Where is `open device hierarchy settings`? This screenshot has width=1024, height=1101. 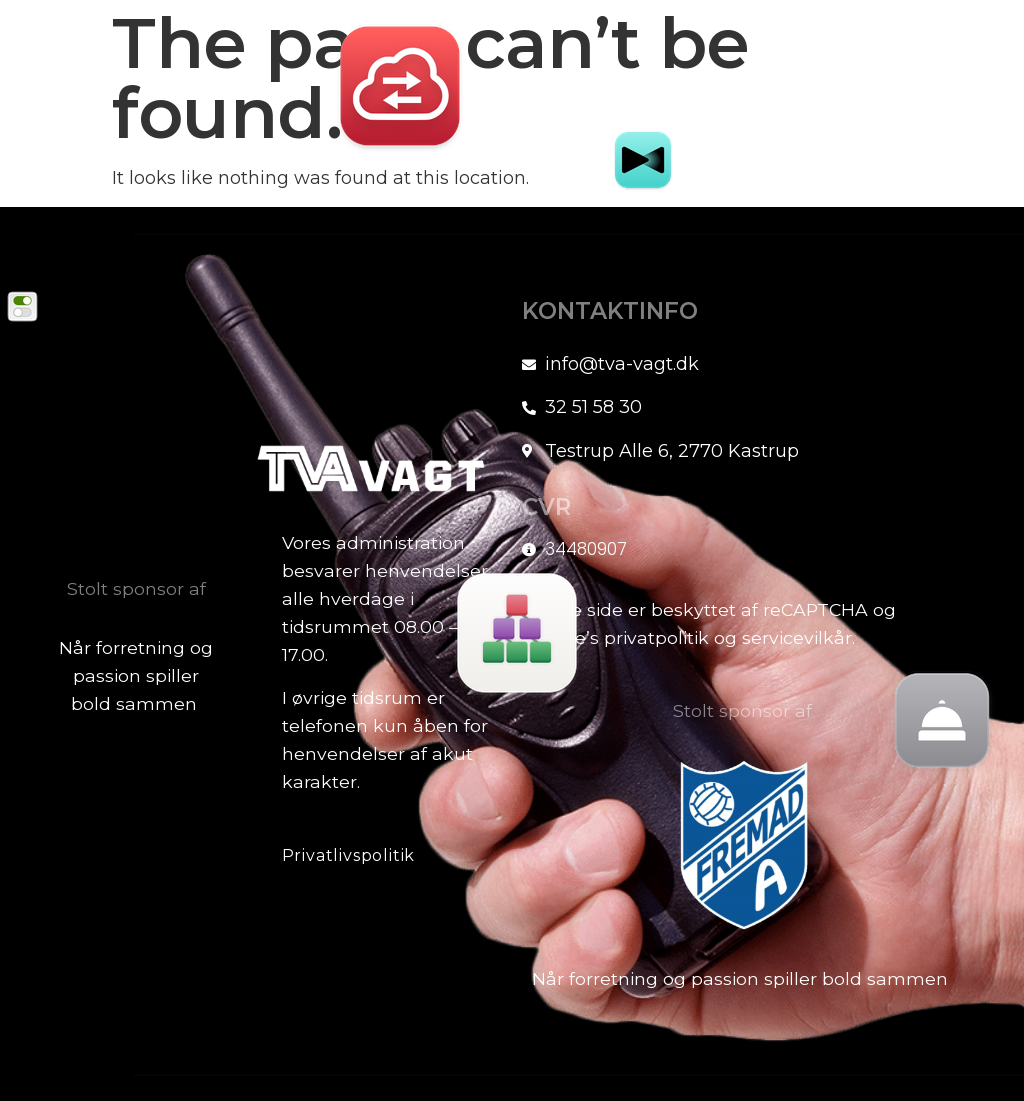 open device hierarchy settings is located at coordinates (517, 633).